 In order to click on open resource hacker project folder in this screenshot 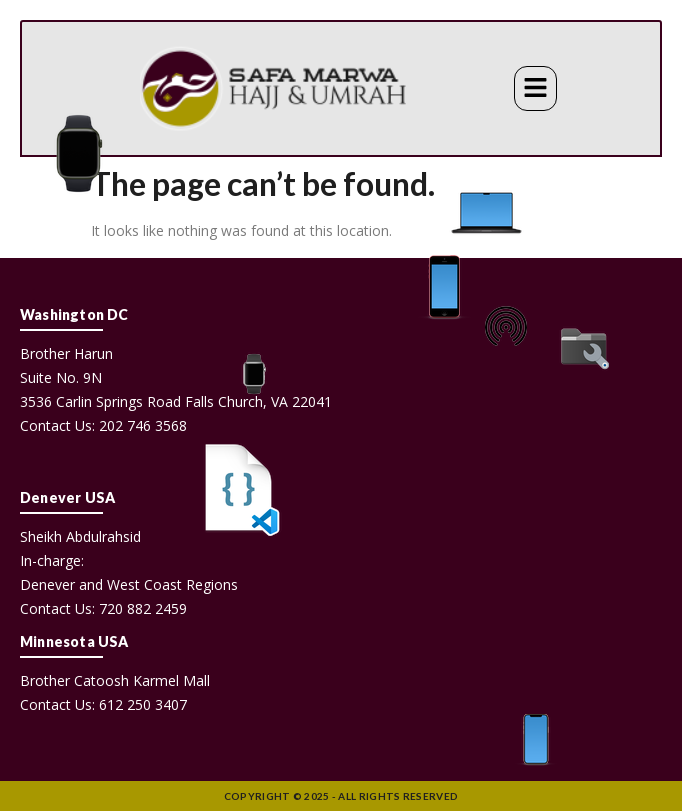, I will do `click(583, 347)`.